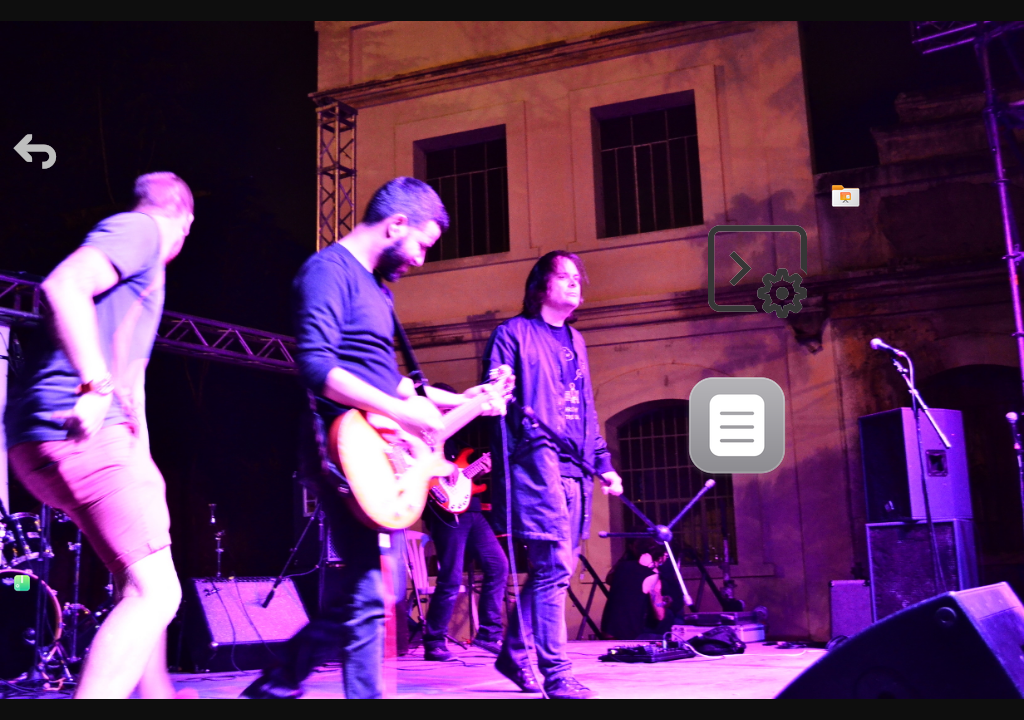 The height and width of the screenshot is (720, 1024). What do you see at coordinates (757, 268) in the screenshot?
I see `open terminal preferences` at bounding box center [757, 268].